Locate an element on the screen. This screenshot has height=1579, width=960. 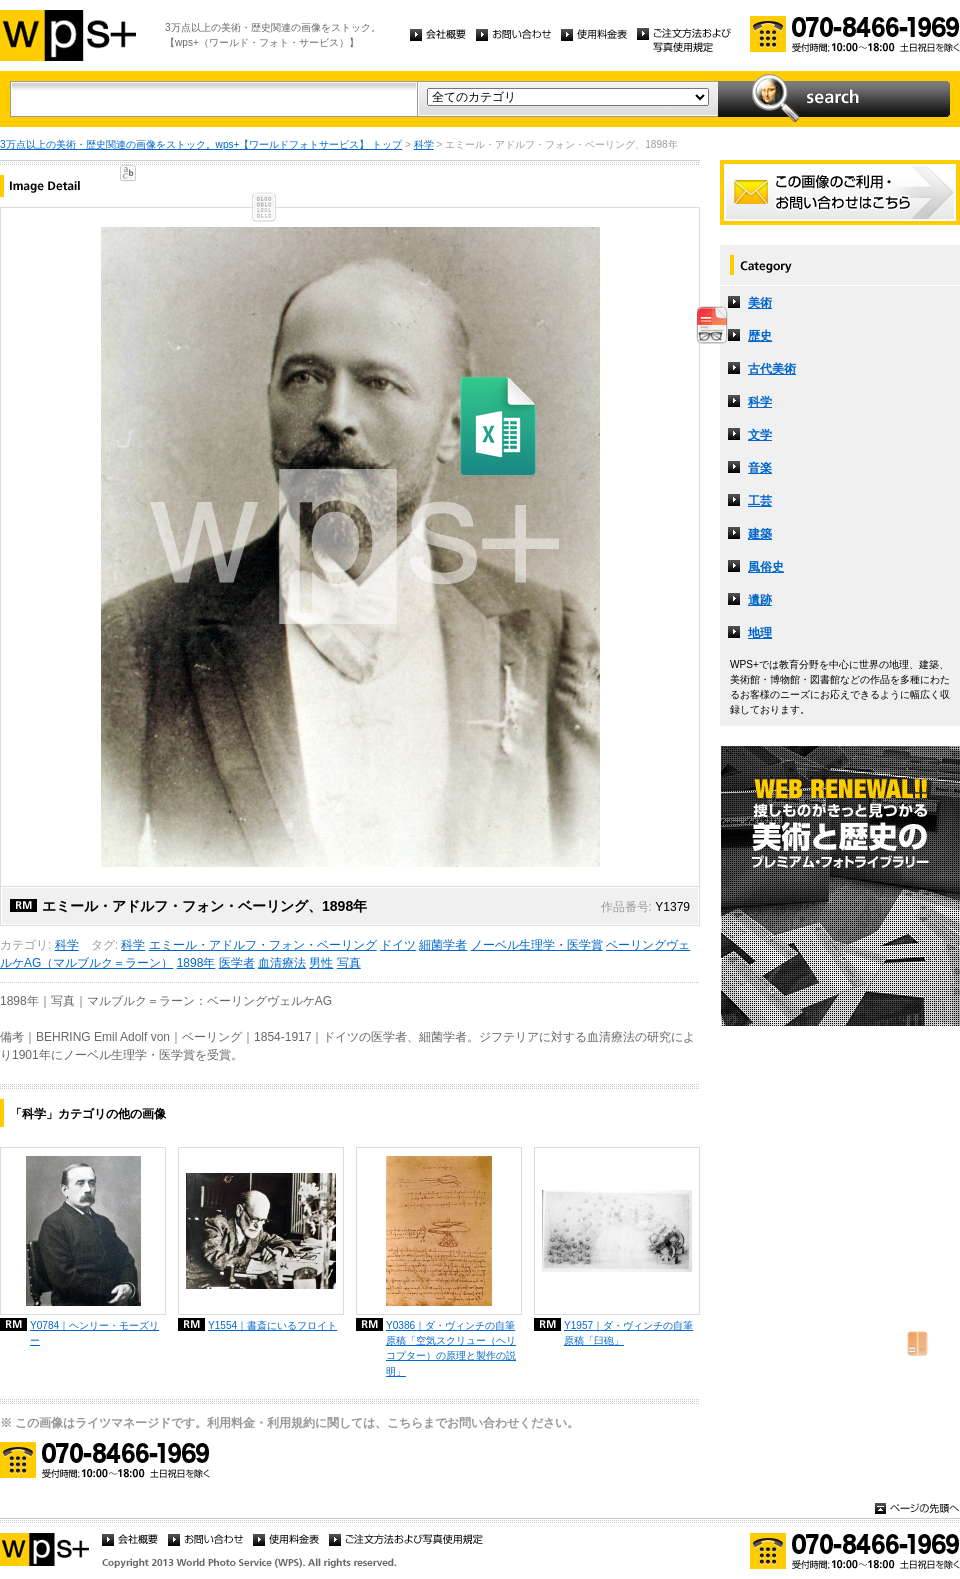
open the papers app for reading articles is located at coordinates (712, 325).